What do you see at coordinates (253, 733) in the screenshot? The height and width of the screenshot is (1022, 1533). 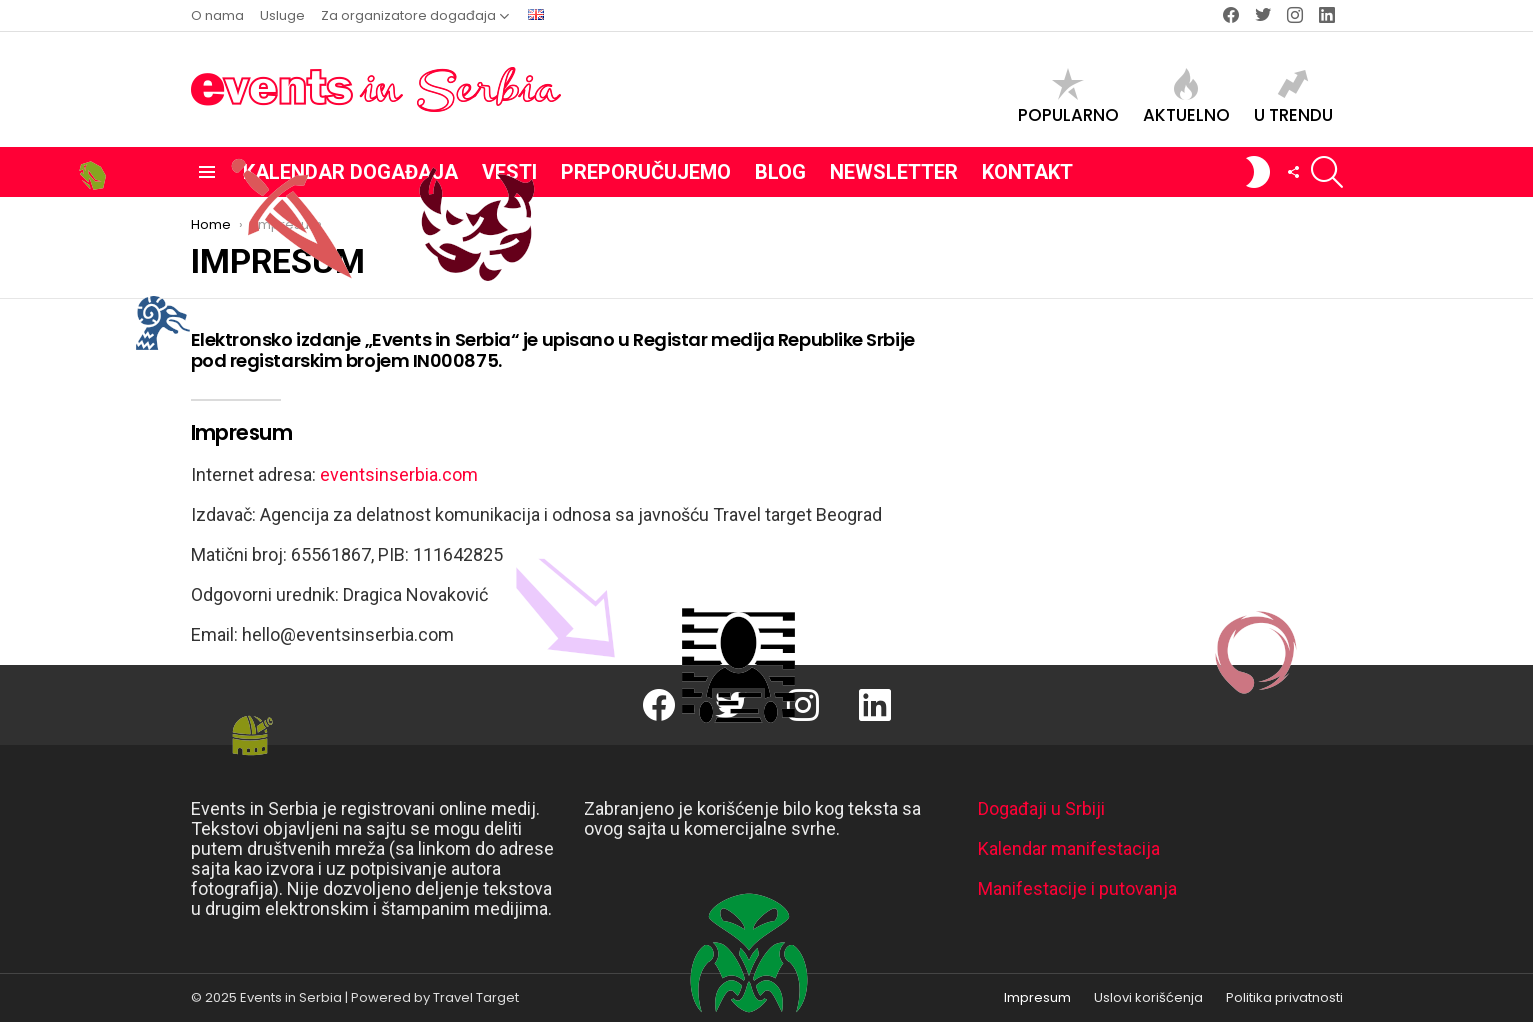 I see `access astronomy or stargazing features` at bounding box center [253, 733].